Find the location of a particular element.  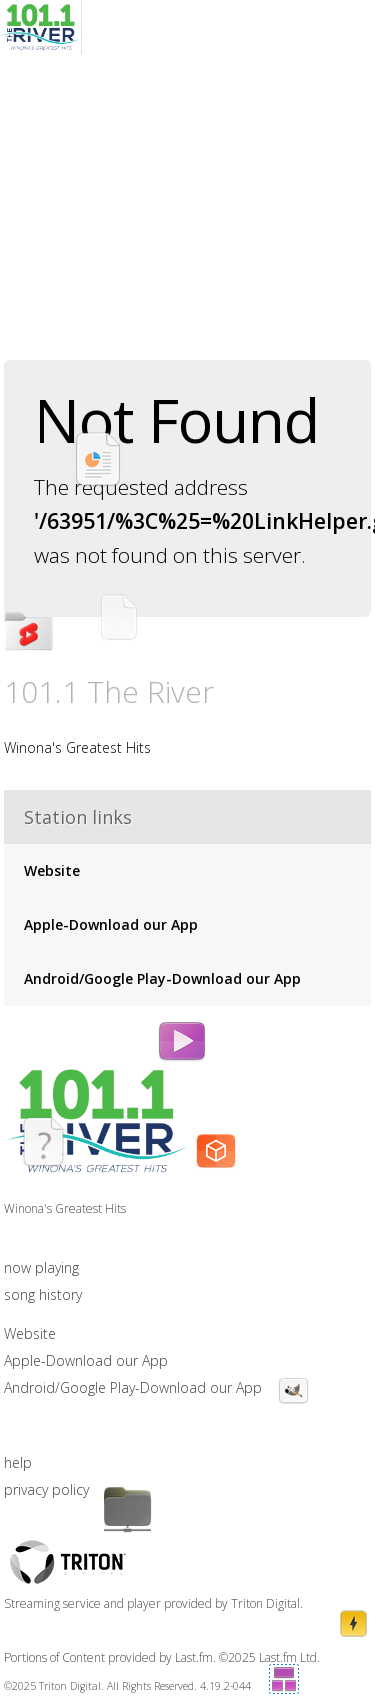

open folder containing YouTube Shorts videos is located at coordinates (28, 632).